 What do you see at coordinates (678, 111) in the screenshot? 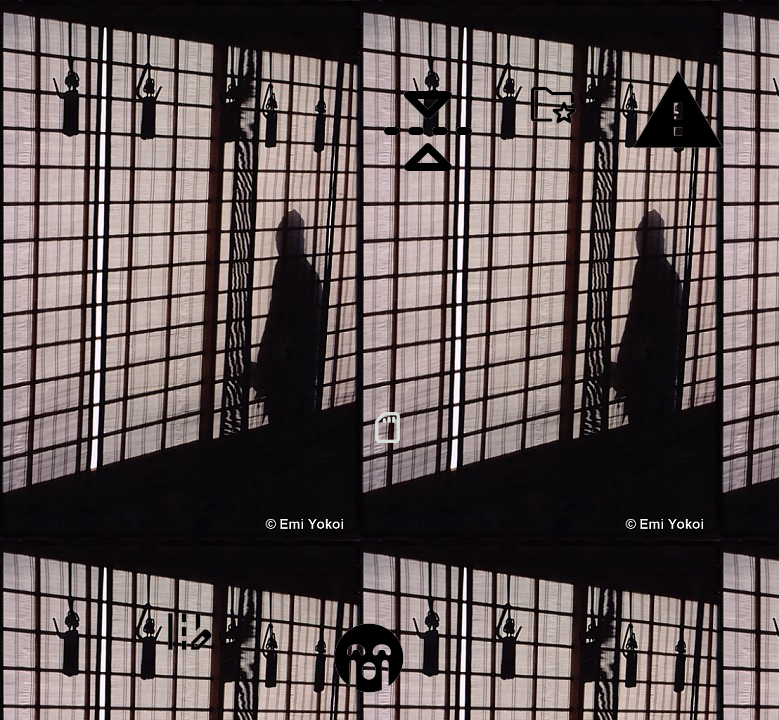
I see `indicates a warning or caution state` at bounding box center [678, 111].